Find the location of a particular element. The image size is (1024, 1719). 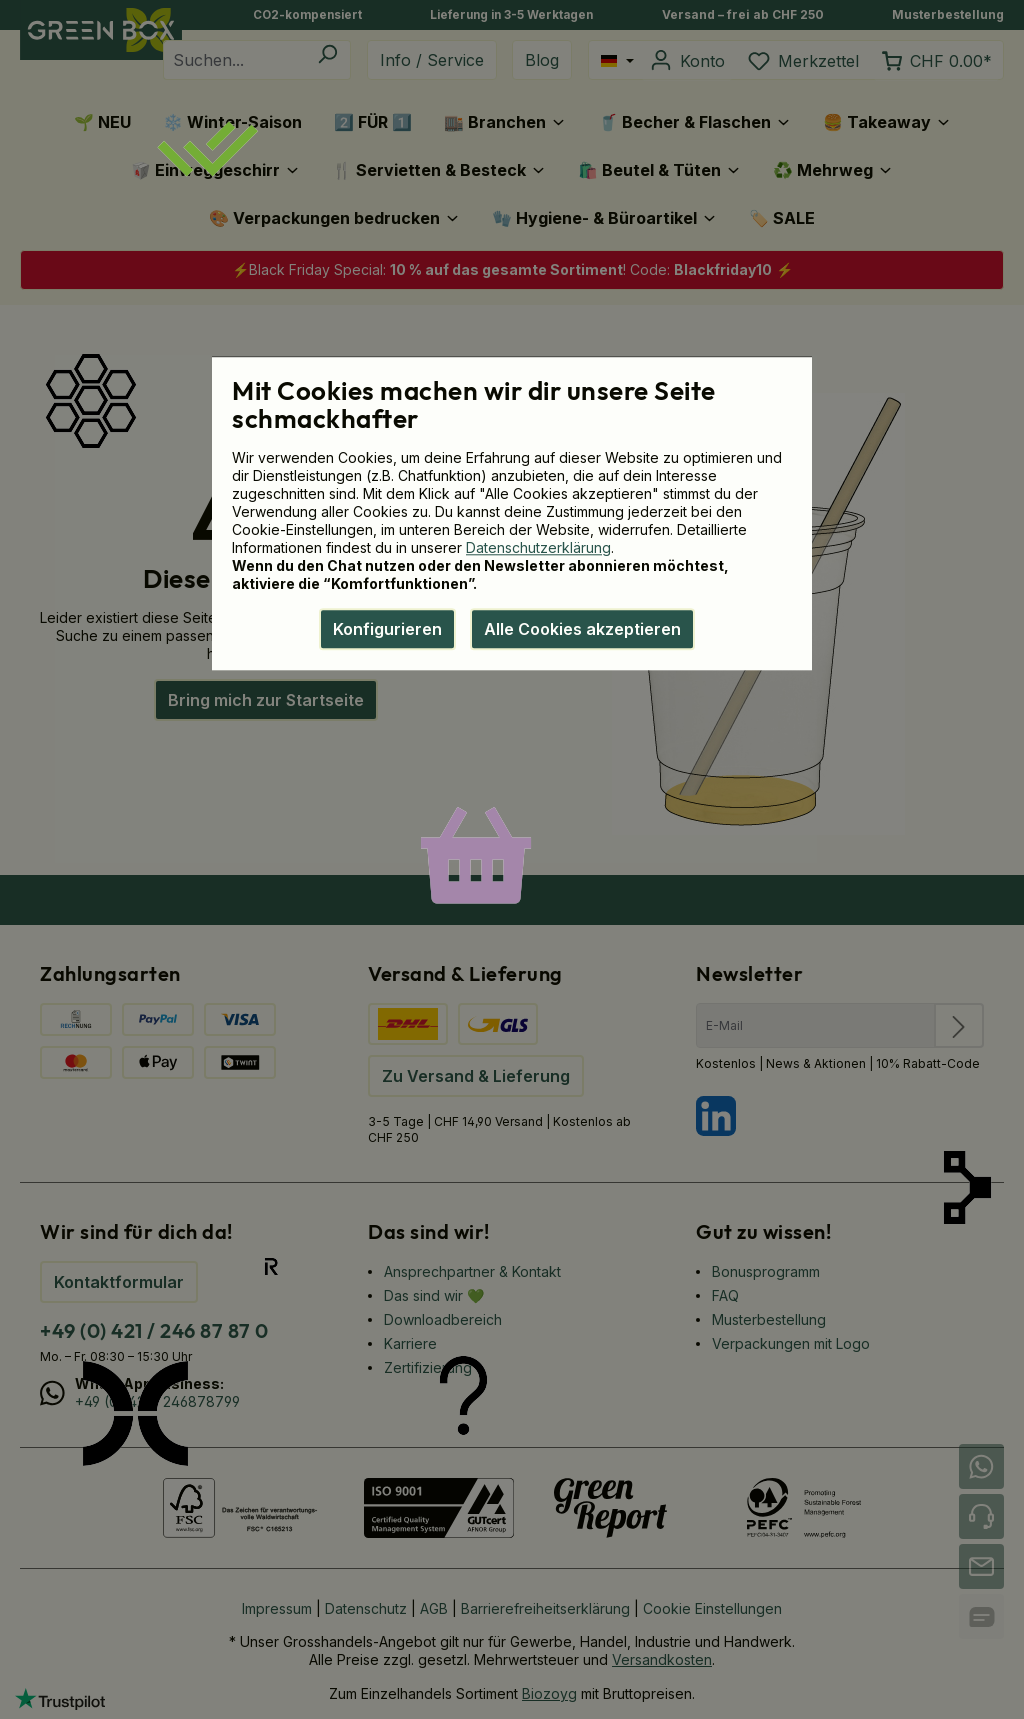

open the Revolut banking app is located at coordinates (271, 1266).